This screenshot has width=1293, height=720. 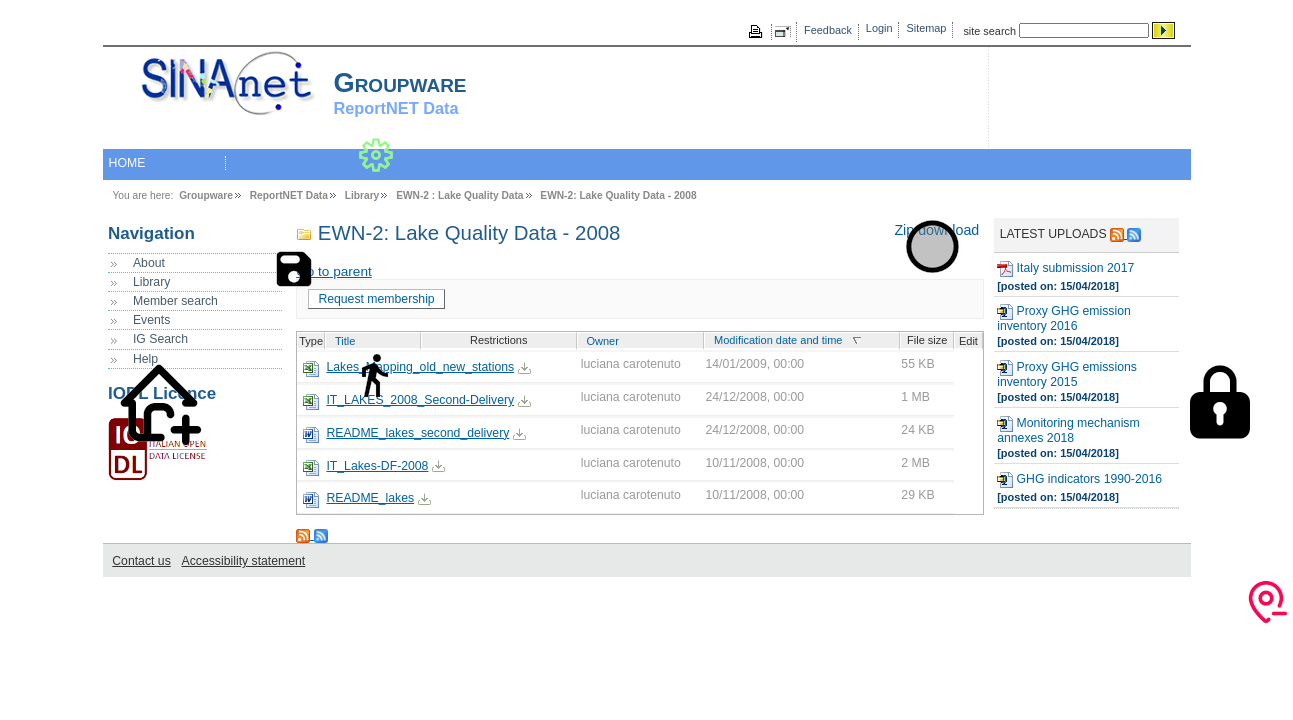 I want to click on save current file or document, so click(x=294, y=269).